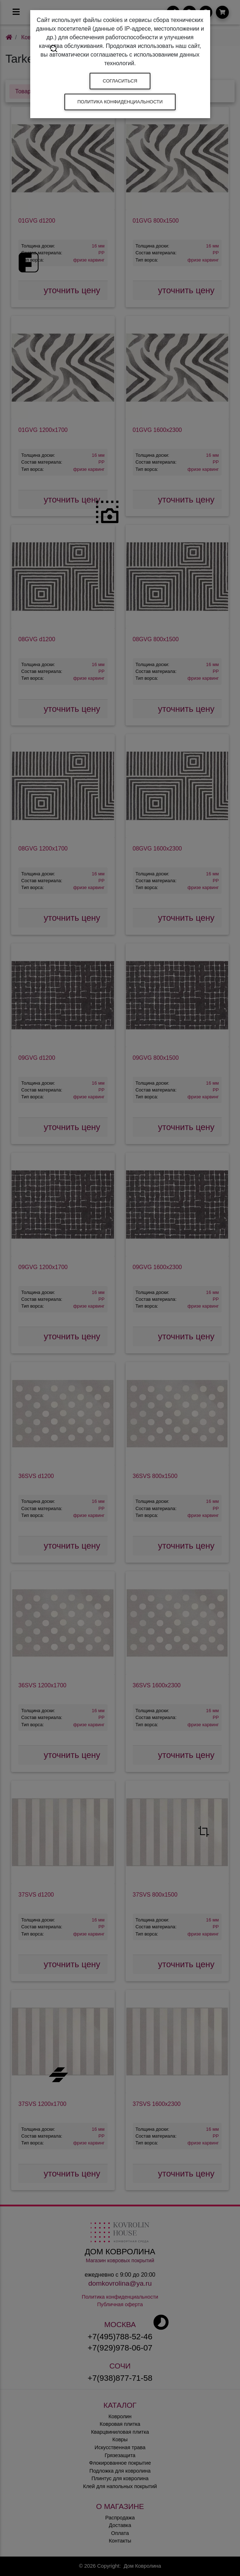 This screenshot has height=2576, width=240. I want to click on open the Friendica app, so click(28, 262).